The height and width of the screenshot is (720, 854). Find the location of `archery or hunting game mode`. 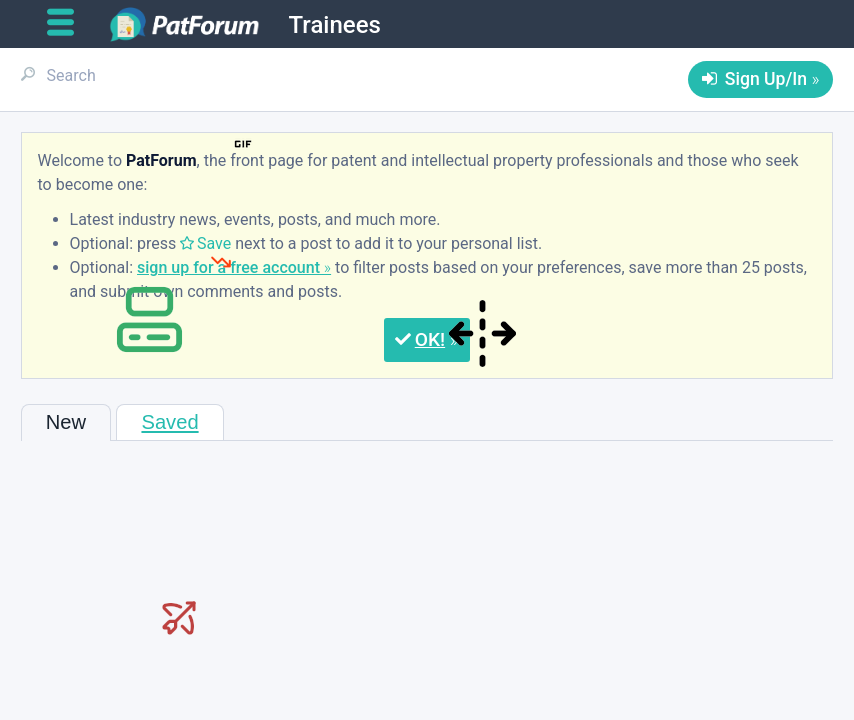

archery or hunting game mode is located at coordinates (179, 618).